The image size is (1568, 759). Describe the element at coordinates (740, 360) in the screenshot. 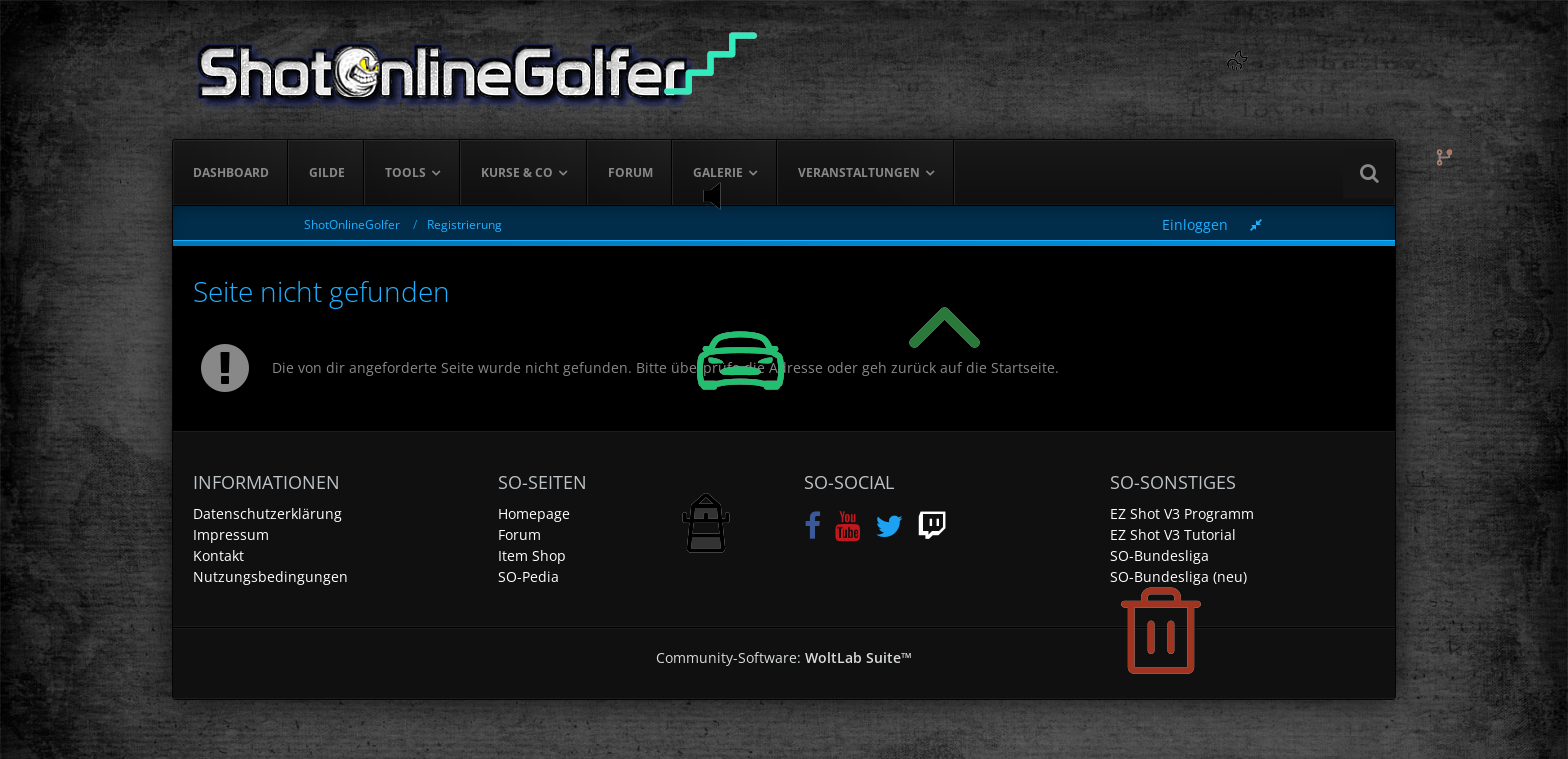

I see `select sports car or performance vehicle option` at that location.